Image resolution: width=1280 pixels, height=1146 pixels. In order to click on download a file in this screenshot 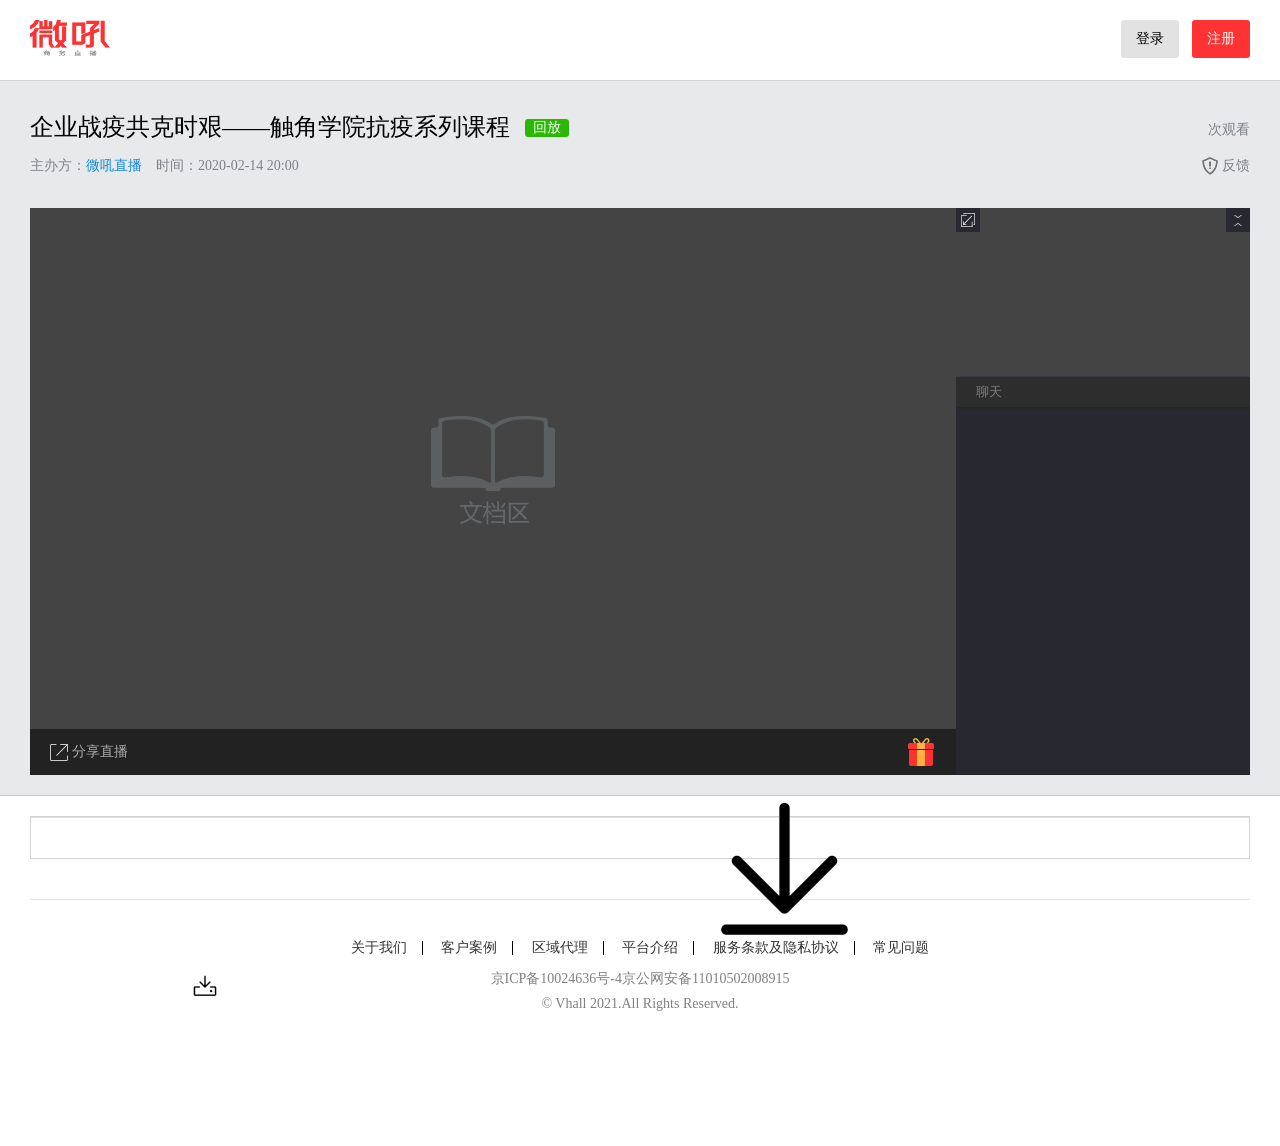, I will do `click(784, 871)`.